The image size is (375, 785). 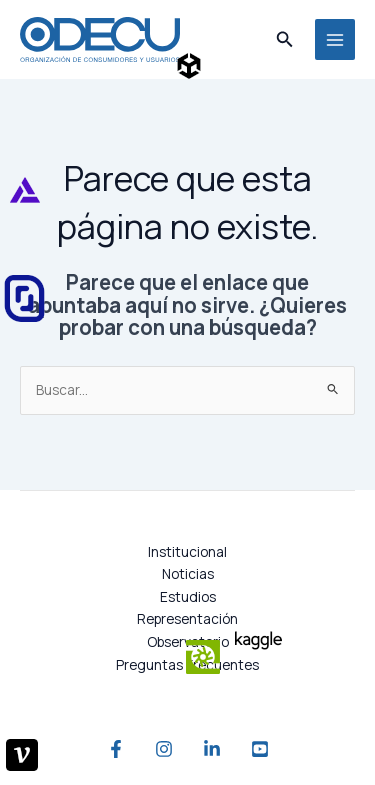 I want to click on Scaleway cloud services logo, so click(x=24, y=298).